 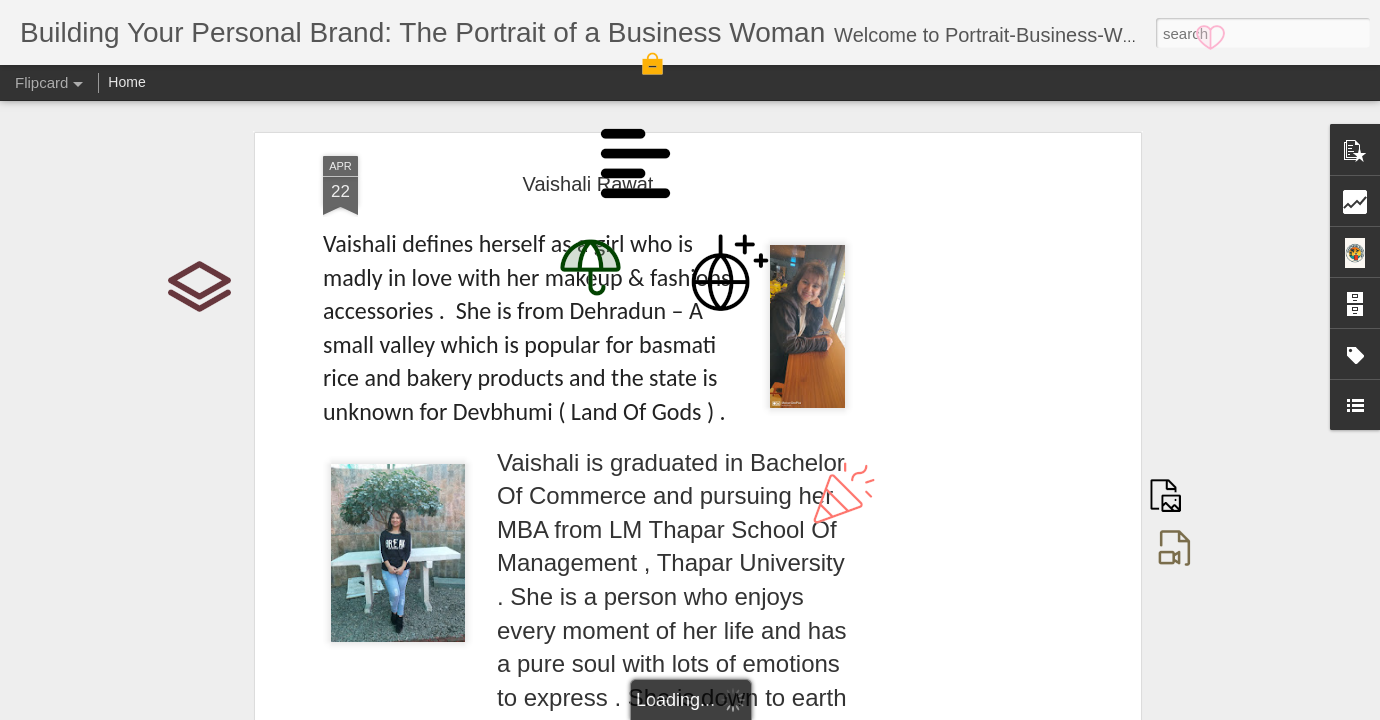 I want to click on view layers or stacked content, so click(x=199, y=287).